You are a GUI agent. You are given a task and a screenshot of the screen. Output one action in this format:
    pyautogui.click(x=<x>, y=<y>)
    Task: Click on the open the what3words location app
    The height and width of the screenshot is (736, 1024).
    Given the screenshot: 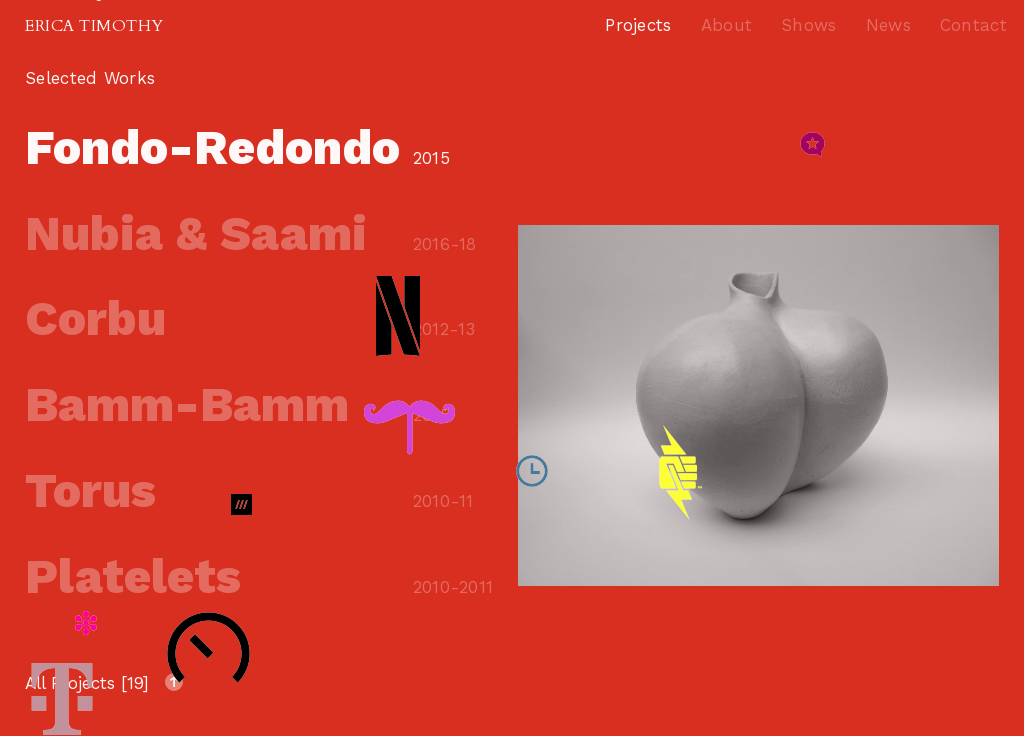 What is the action you would take?
    pyautogui.click(x=241, y=504)
    